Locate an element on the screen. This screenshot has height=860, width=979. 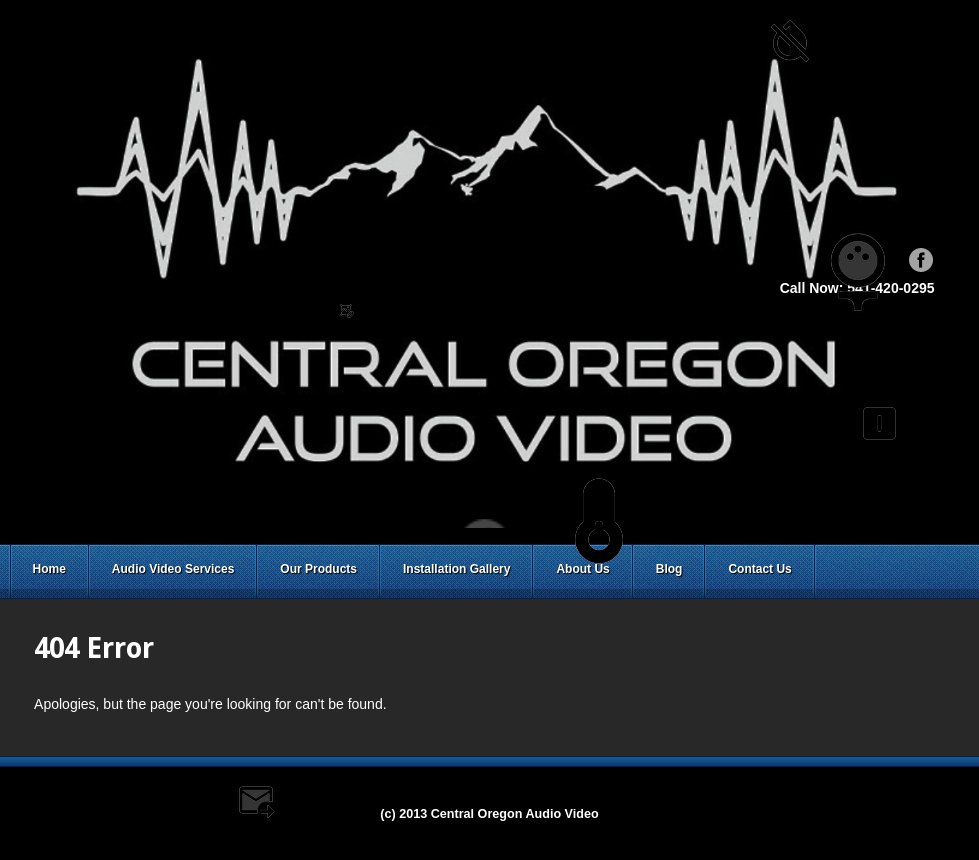
access golf sports content or scores is located at coordinates (858, 272).